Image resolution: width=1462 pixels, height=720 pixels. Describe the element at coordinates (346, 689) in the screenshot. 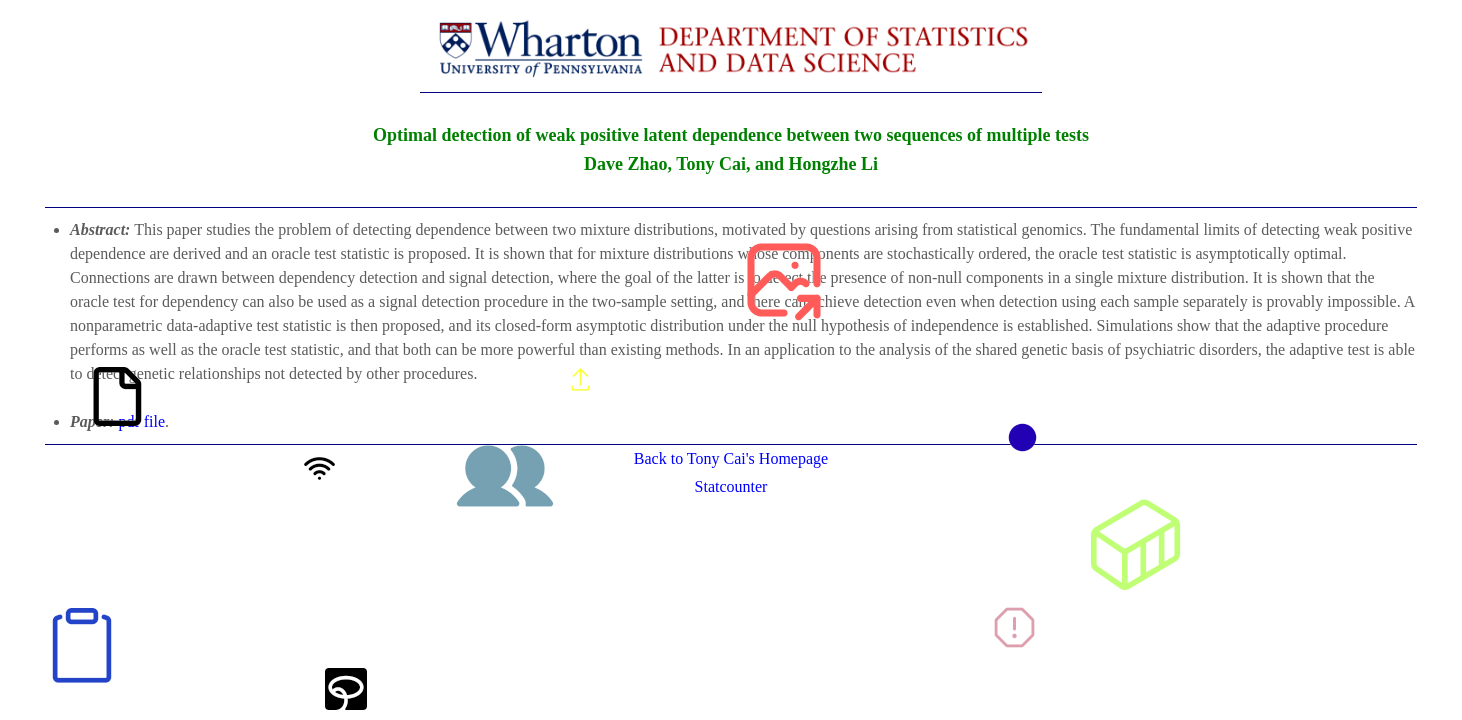

I see `use lasso selection tool` at that location.